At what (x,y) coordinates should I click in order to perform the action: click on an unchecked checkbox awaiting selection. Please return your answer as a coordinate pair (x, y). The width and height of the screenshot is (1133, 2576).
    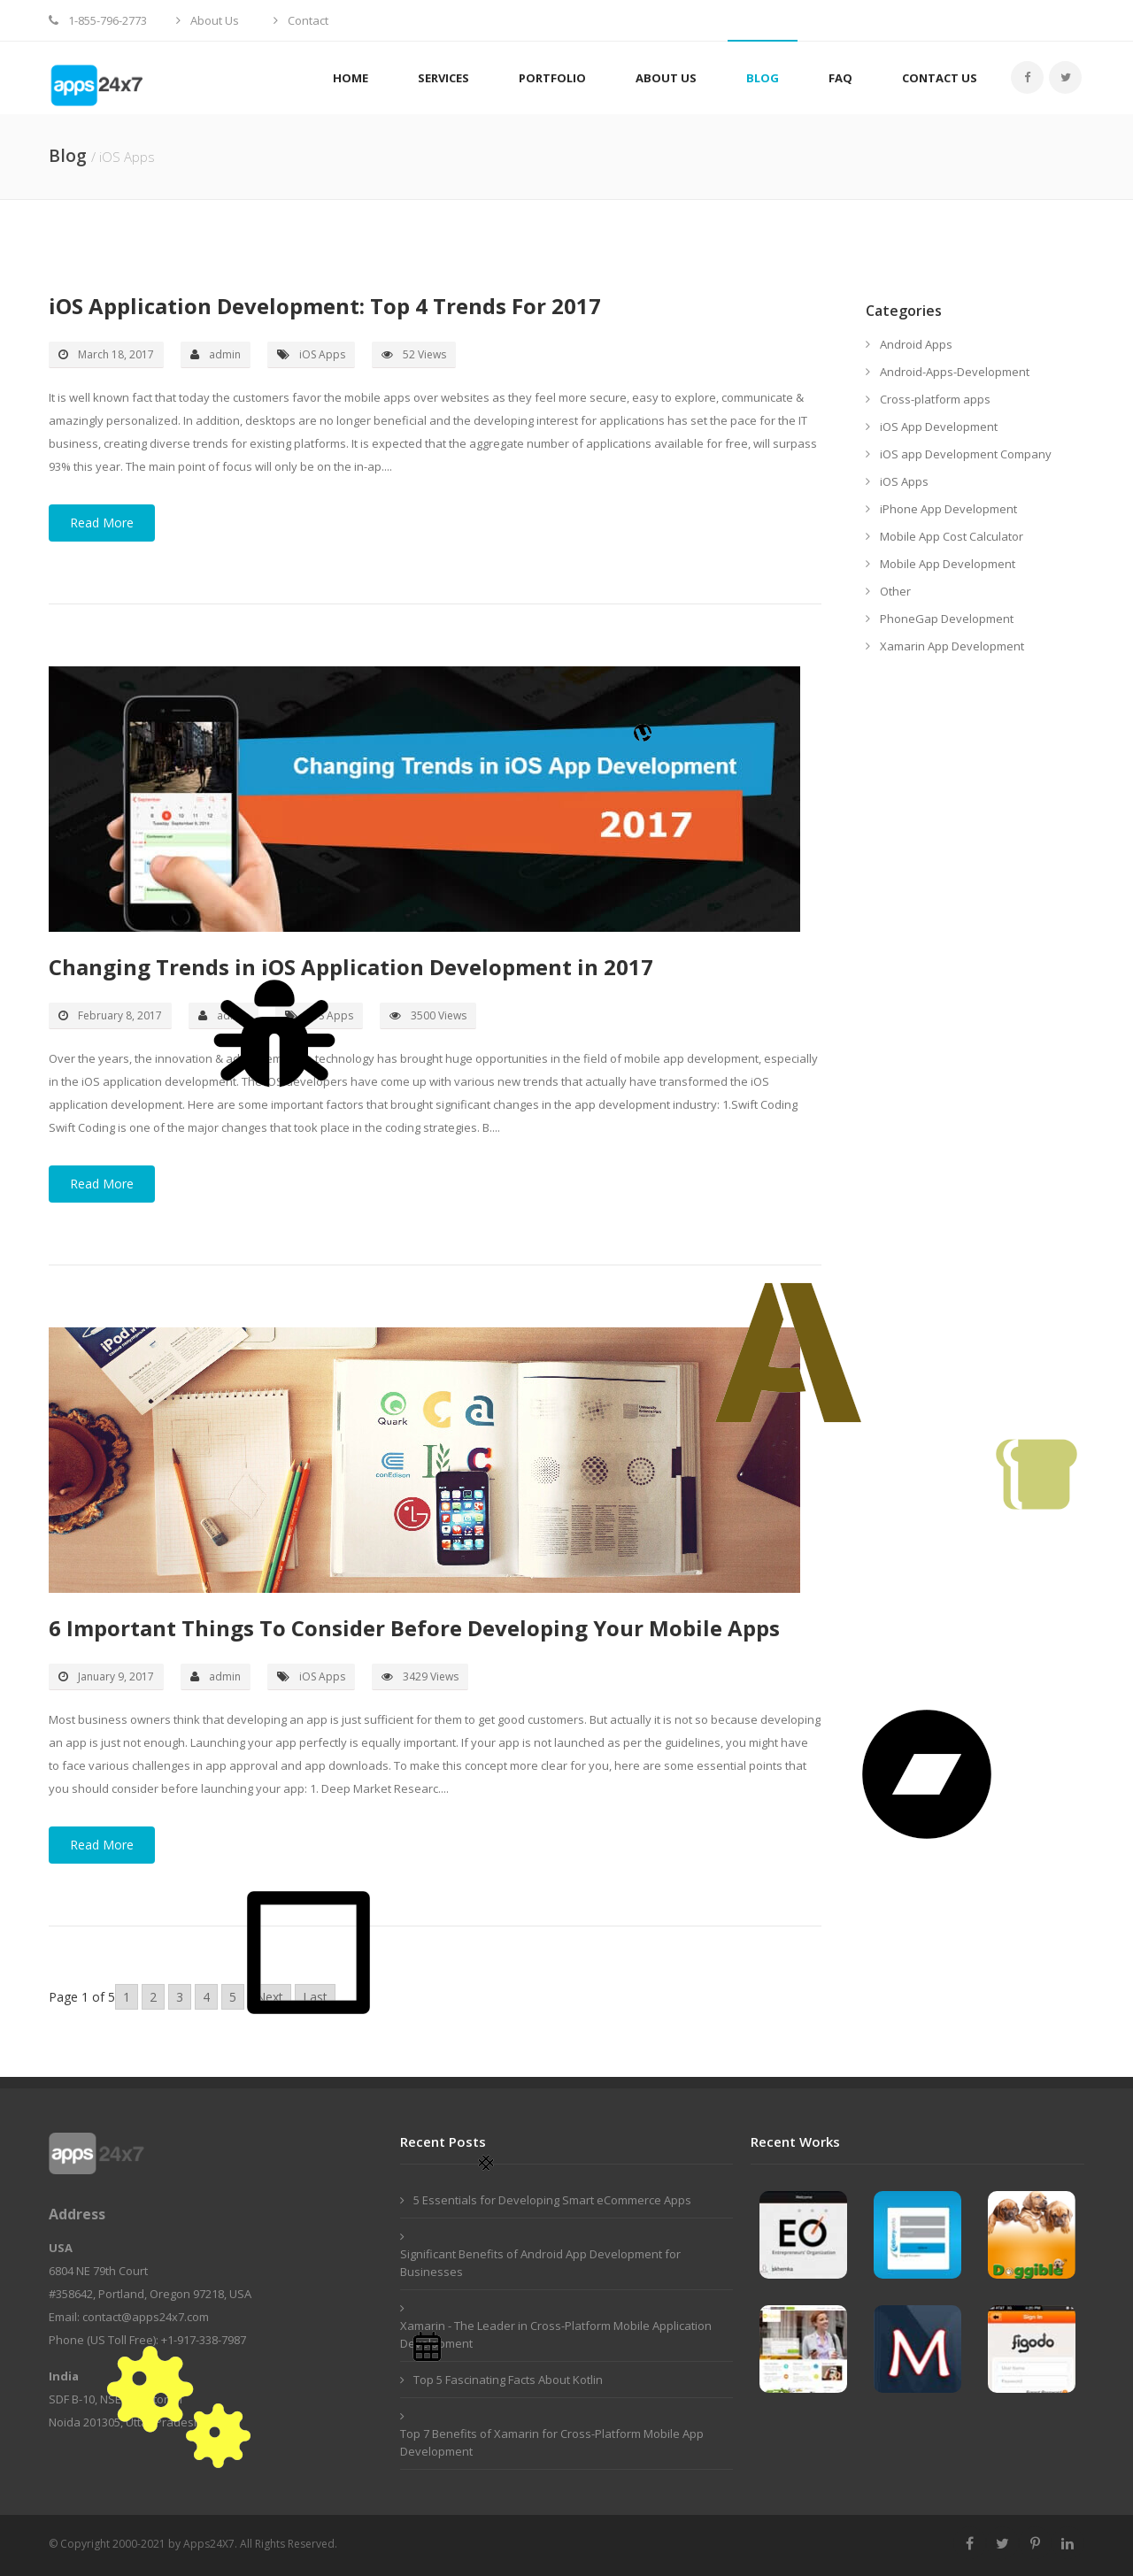
    Looking at the image, I should click on (308, 1952).